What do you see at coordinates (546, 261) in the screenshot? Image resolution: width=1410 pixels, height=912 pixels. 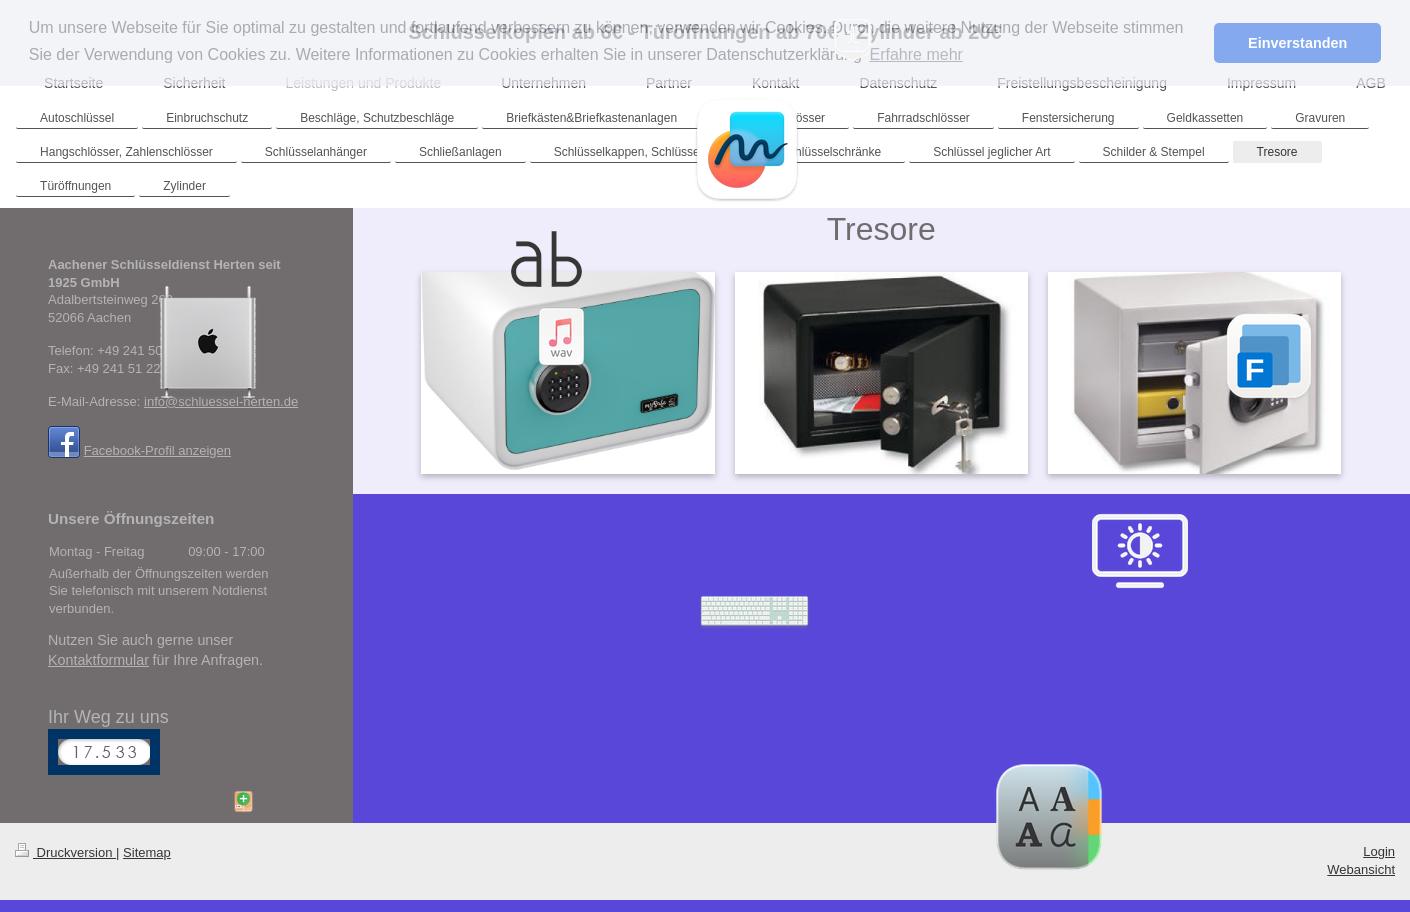 I see `access font settings and preferences` at bounding box center [546, 261].